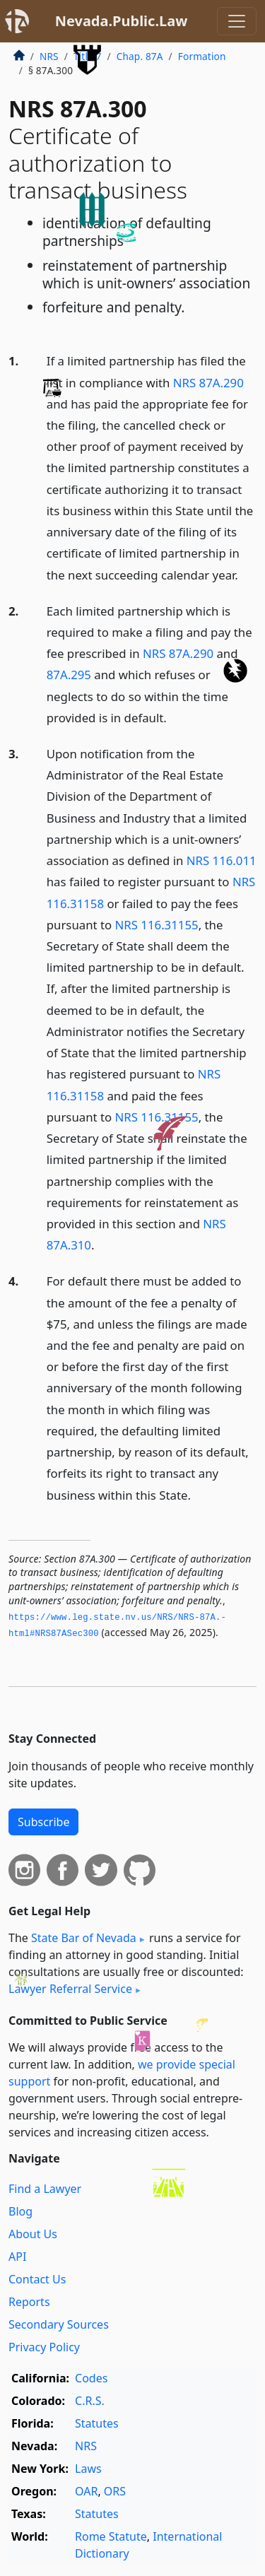  I want to click on indicates sugar cane crop or ingredient, so click(21, 1979).